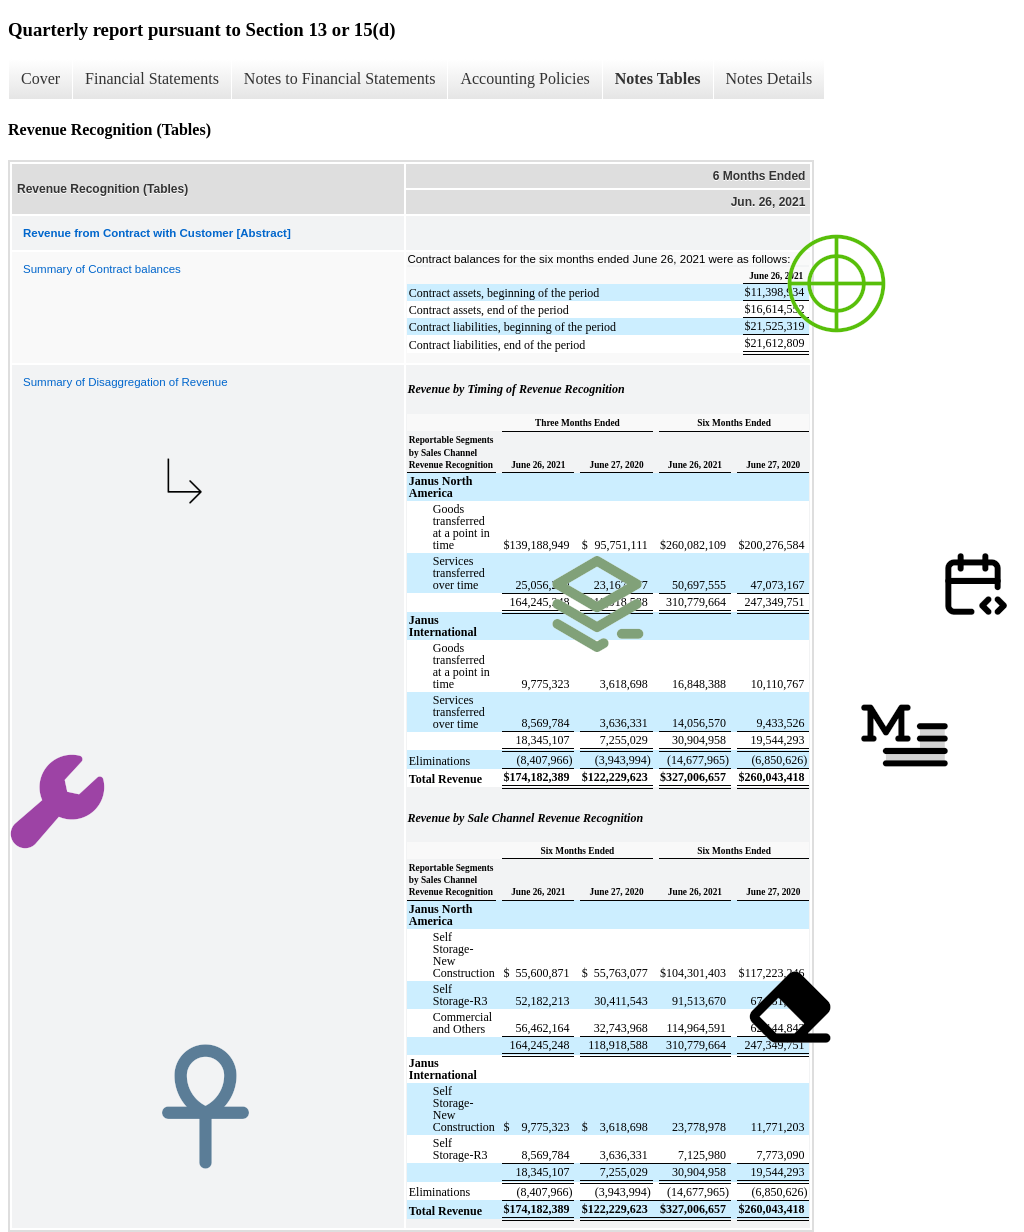 This screenshot has height=1232, width=1024. What do you see at coordinates (181, 481) in the screenshot?
I see `move item down and to the right` at bounding box center [181, 481].